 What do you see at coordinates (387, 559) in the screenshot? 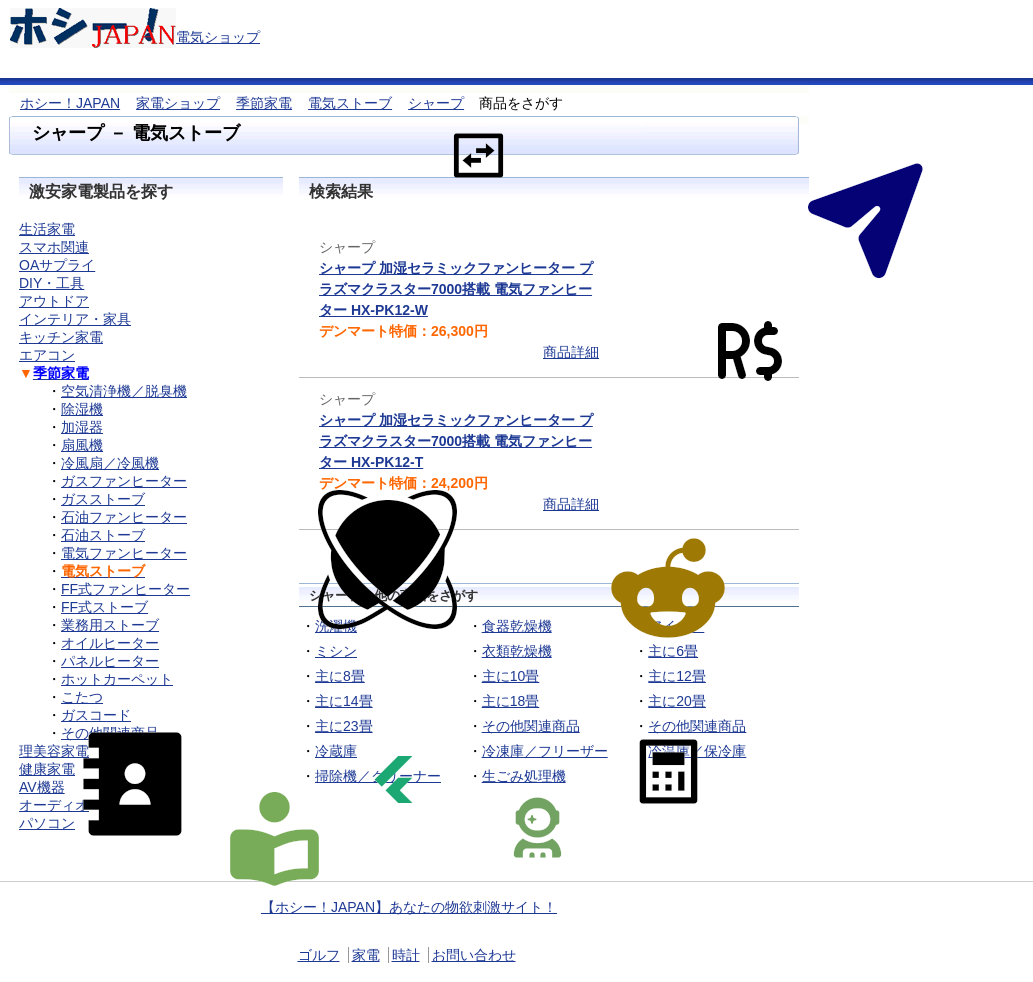
I see `ReactOS project logo` at bounding box center [387, 559].